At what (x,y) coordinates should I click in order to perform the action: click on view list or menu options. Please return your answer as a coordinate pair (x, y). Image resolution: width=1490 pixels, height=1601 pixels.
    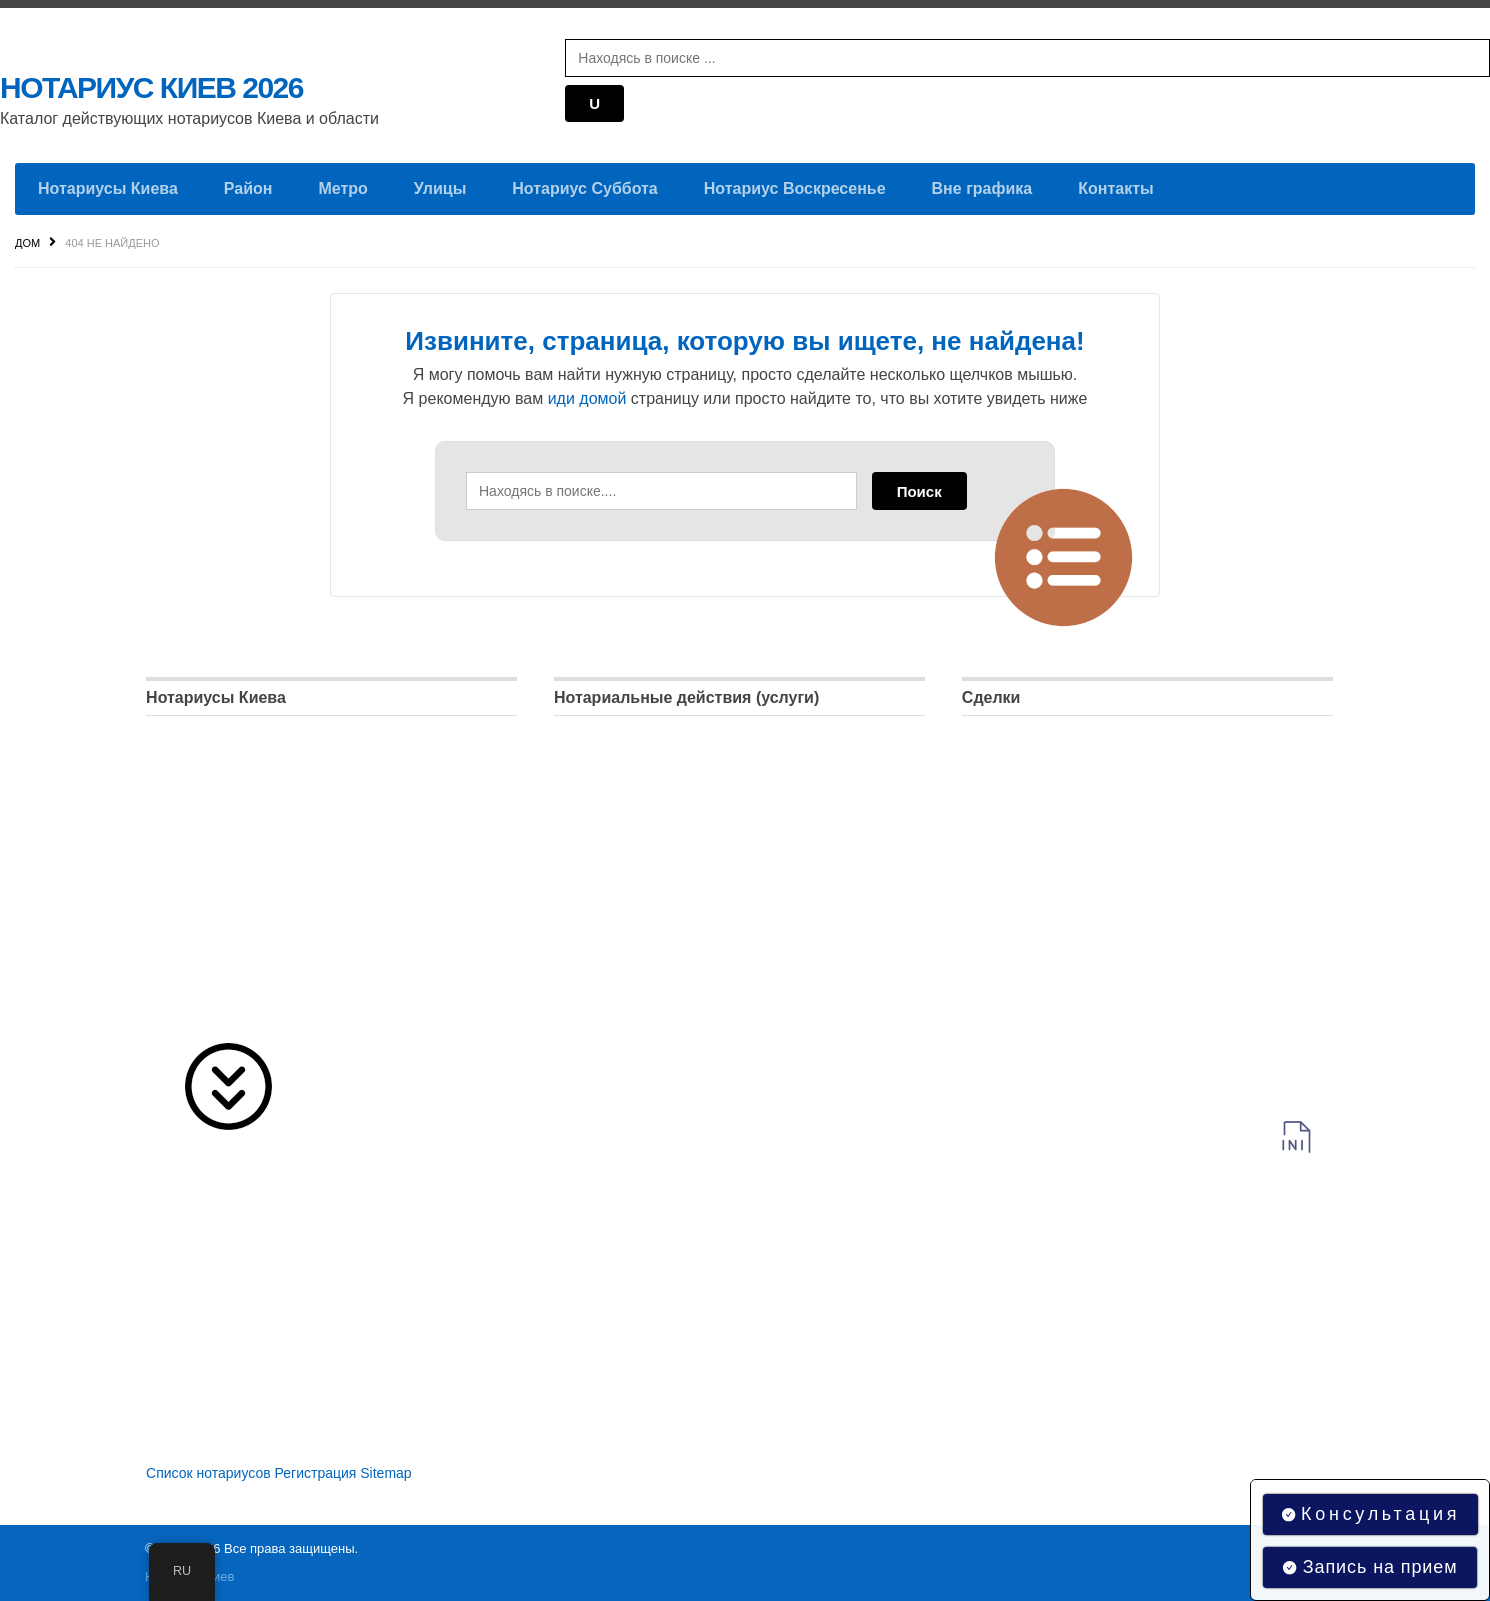
    Looking at the image, I should click on (1063, 557).